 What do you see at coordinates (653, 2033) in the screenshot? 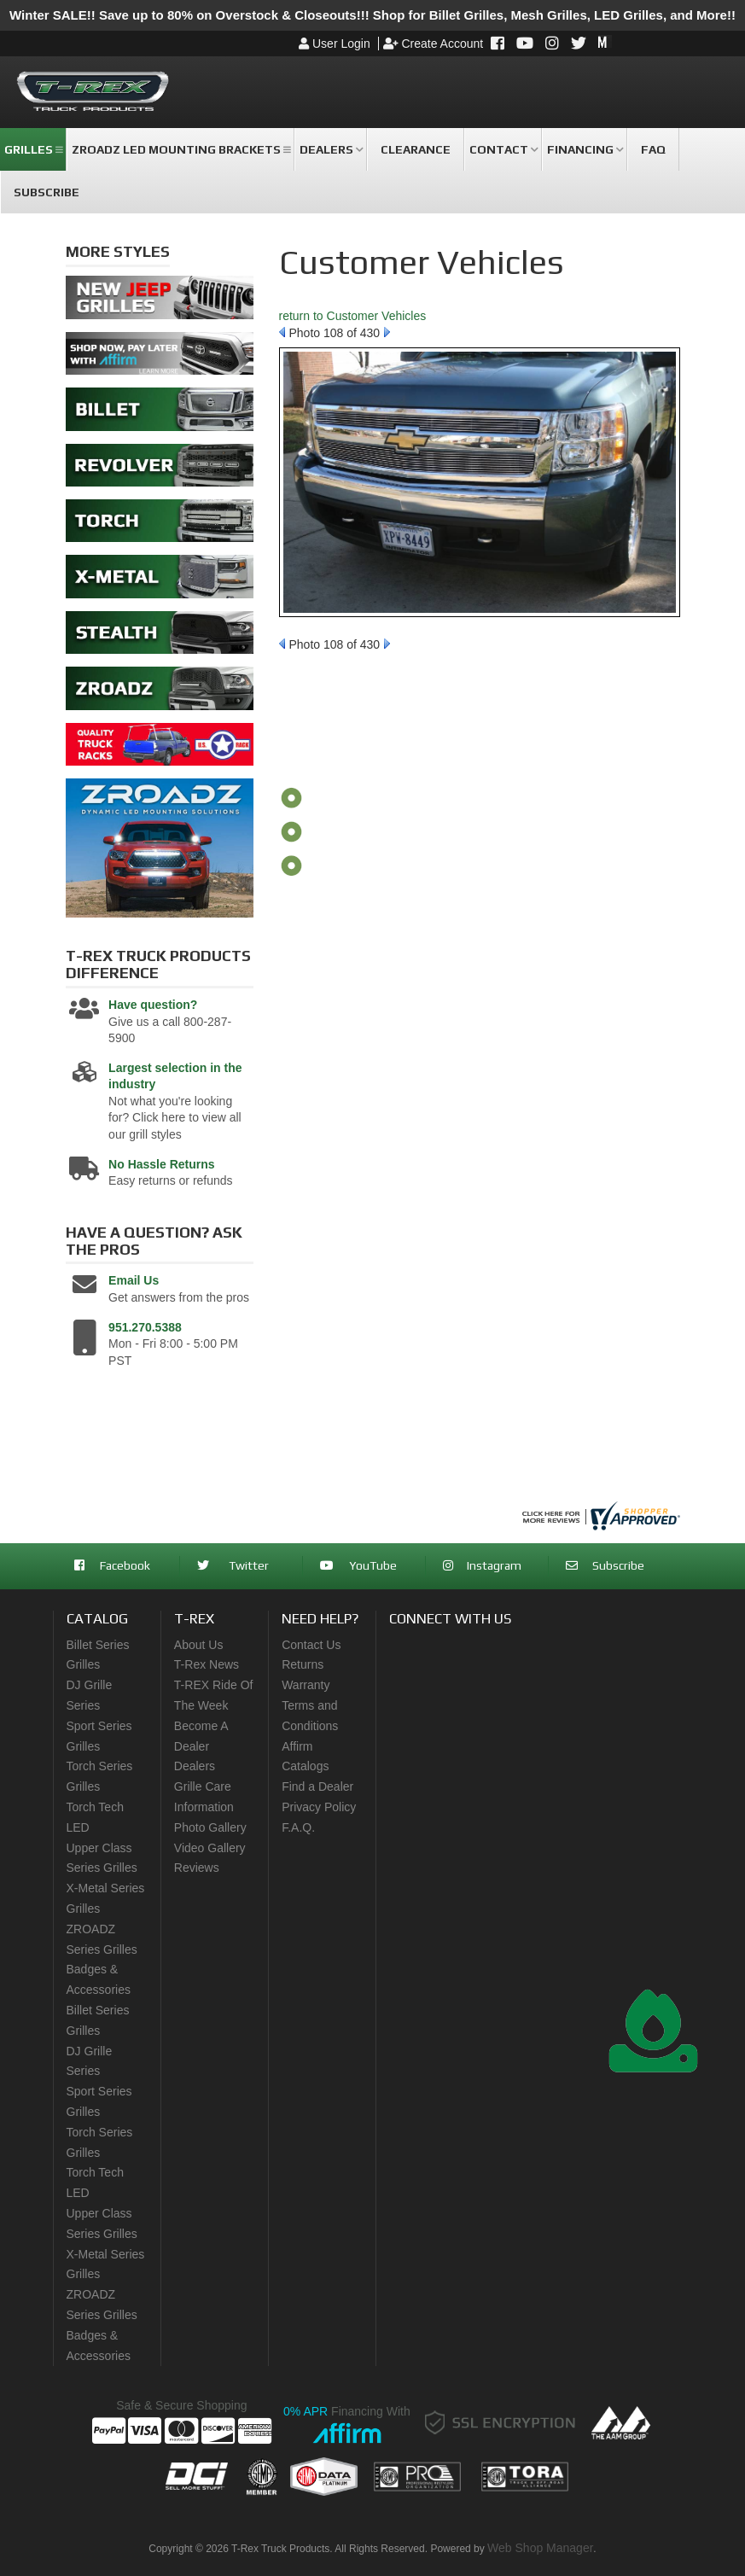
I see `access stove or cooking settings` at bounding box center [653, 2033].